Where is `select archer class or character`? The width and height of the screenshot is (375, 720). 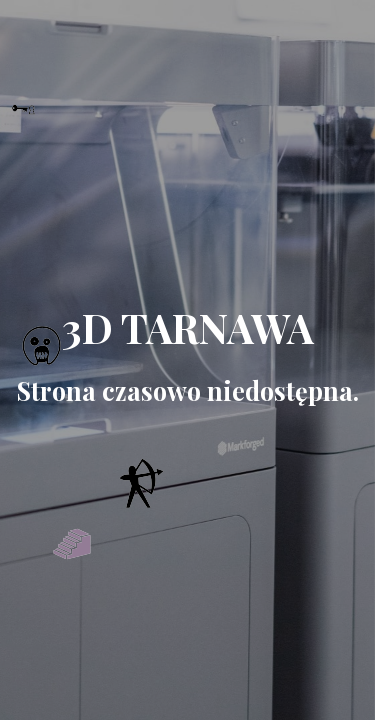
select archer class or character is located at coordinates (139, 483).